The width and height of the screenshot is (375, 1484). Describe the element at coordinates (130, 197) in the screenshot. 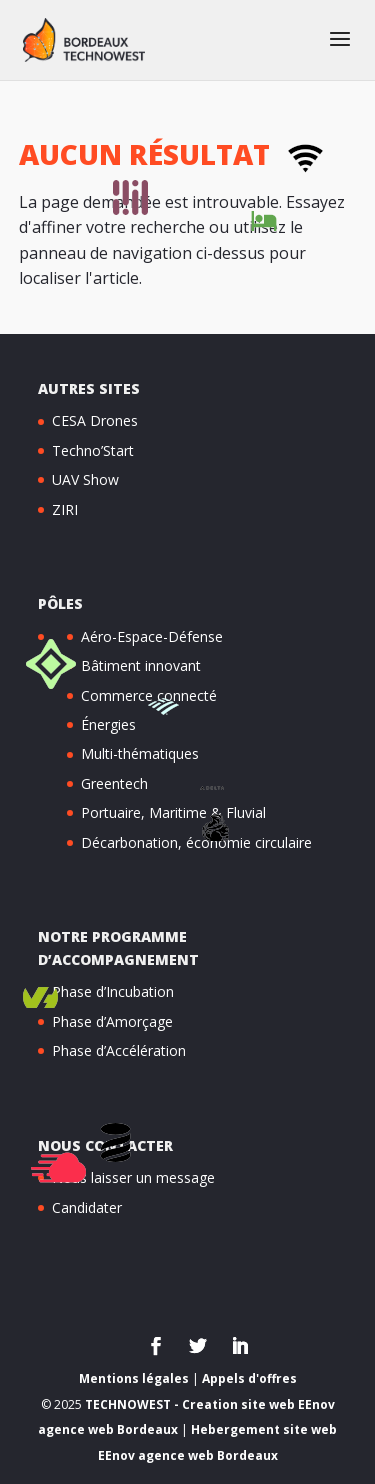

I see `mediapipe framework or SDK integration` at that location.